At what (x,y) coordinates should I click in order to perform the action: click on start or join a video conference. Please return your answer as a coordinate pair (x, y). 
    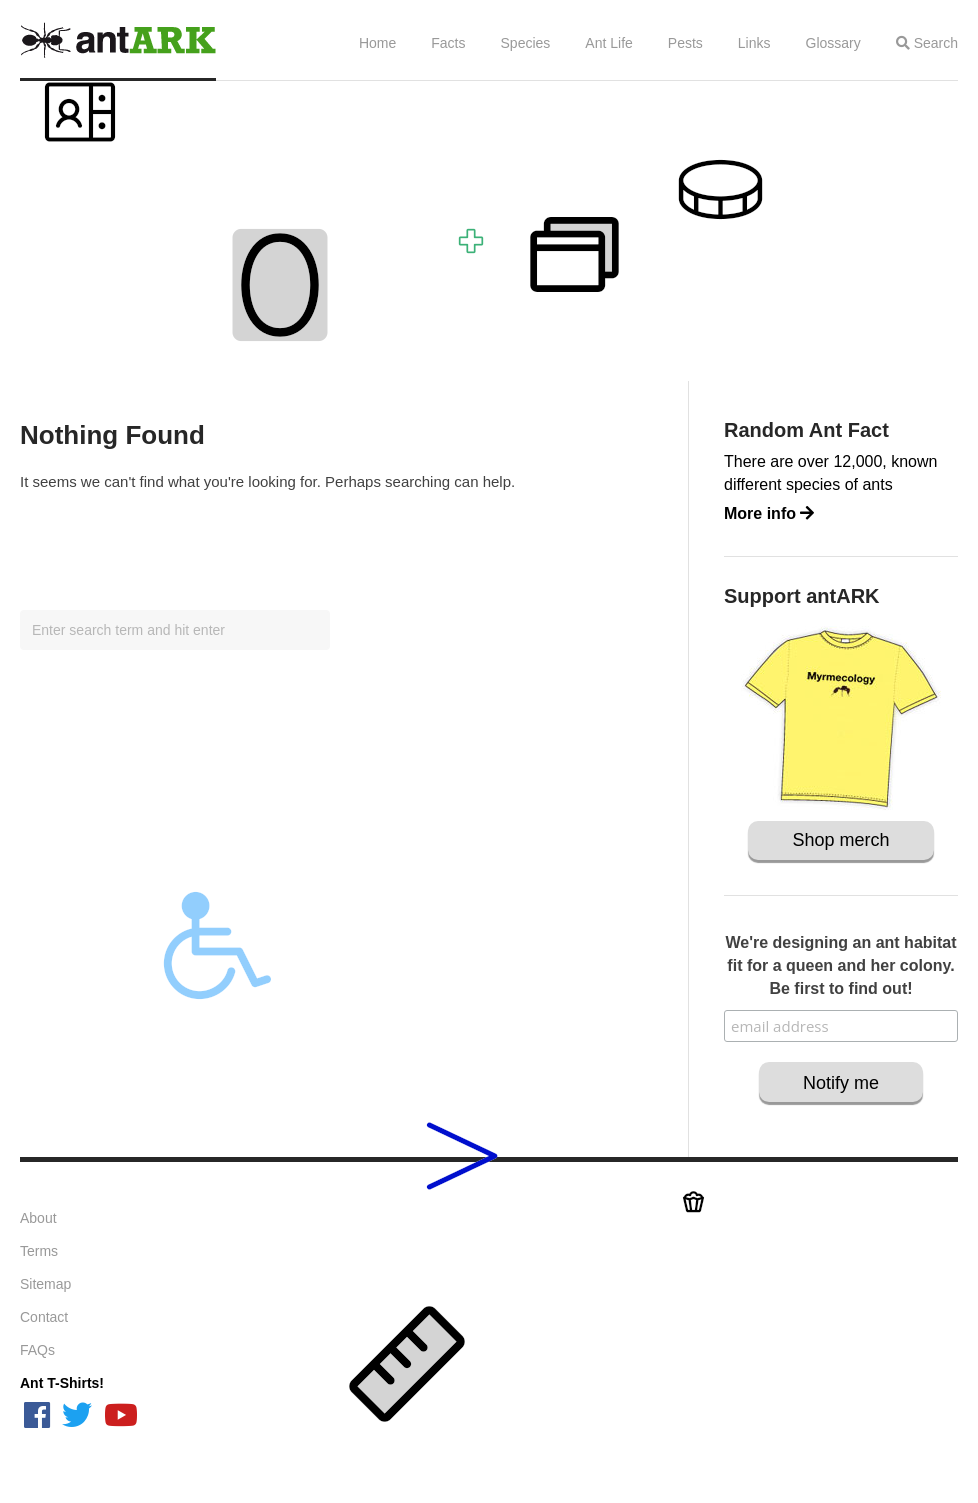
    Looking at the image, I should click on (80, 112).